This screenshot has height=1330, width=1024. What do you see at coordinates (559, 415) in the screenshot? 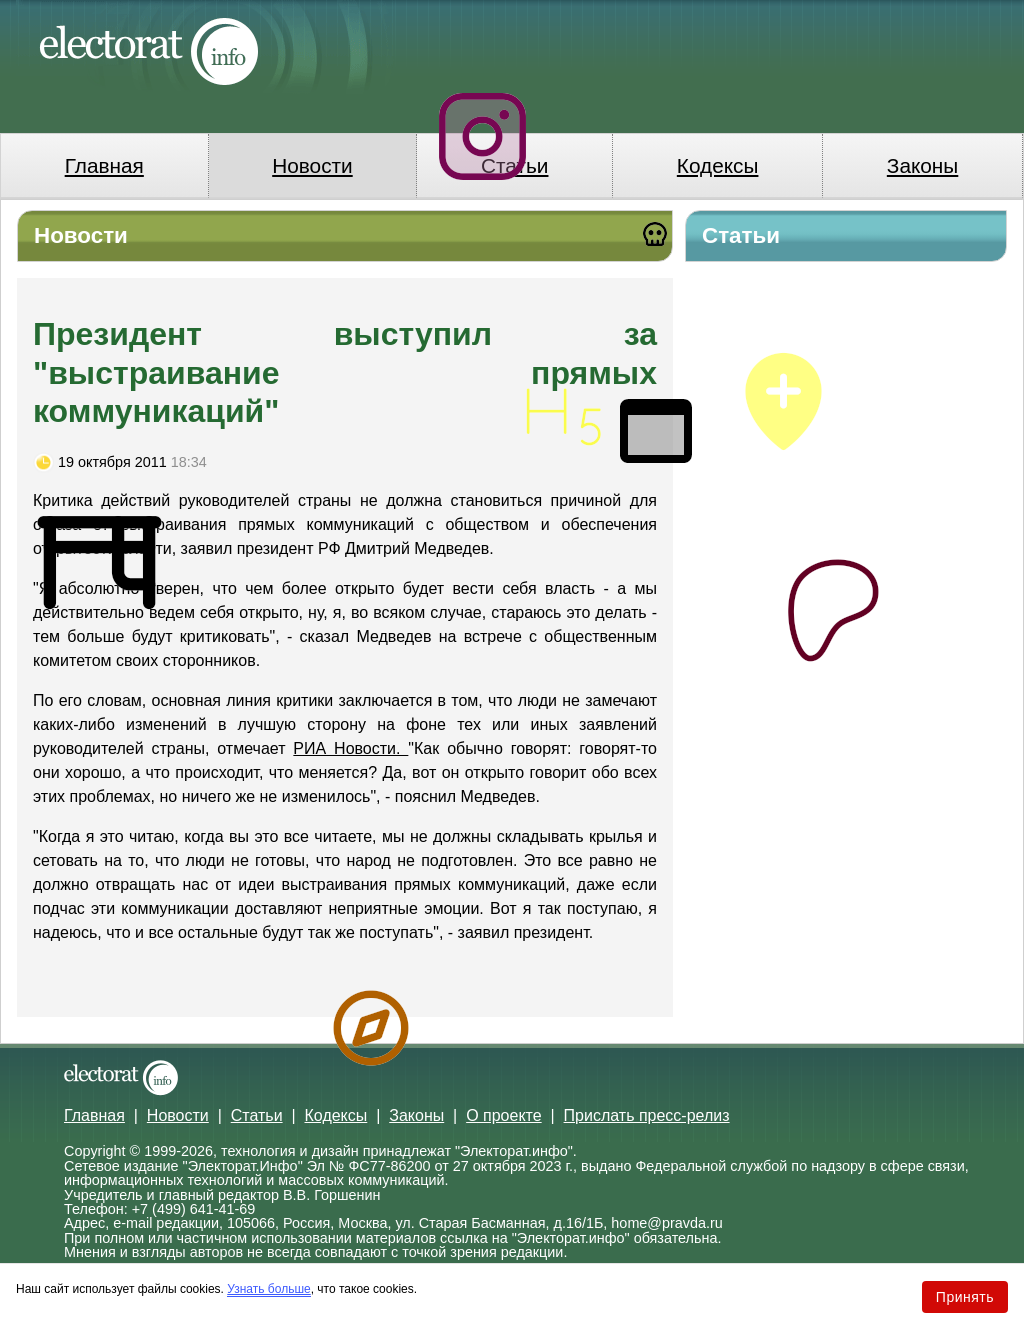
I see `format text as heading level 5` at bounding box center [559, 415].